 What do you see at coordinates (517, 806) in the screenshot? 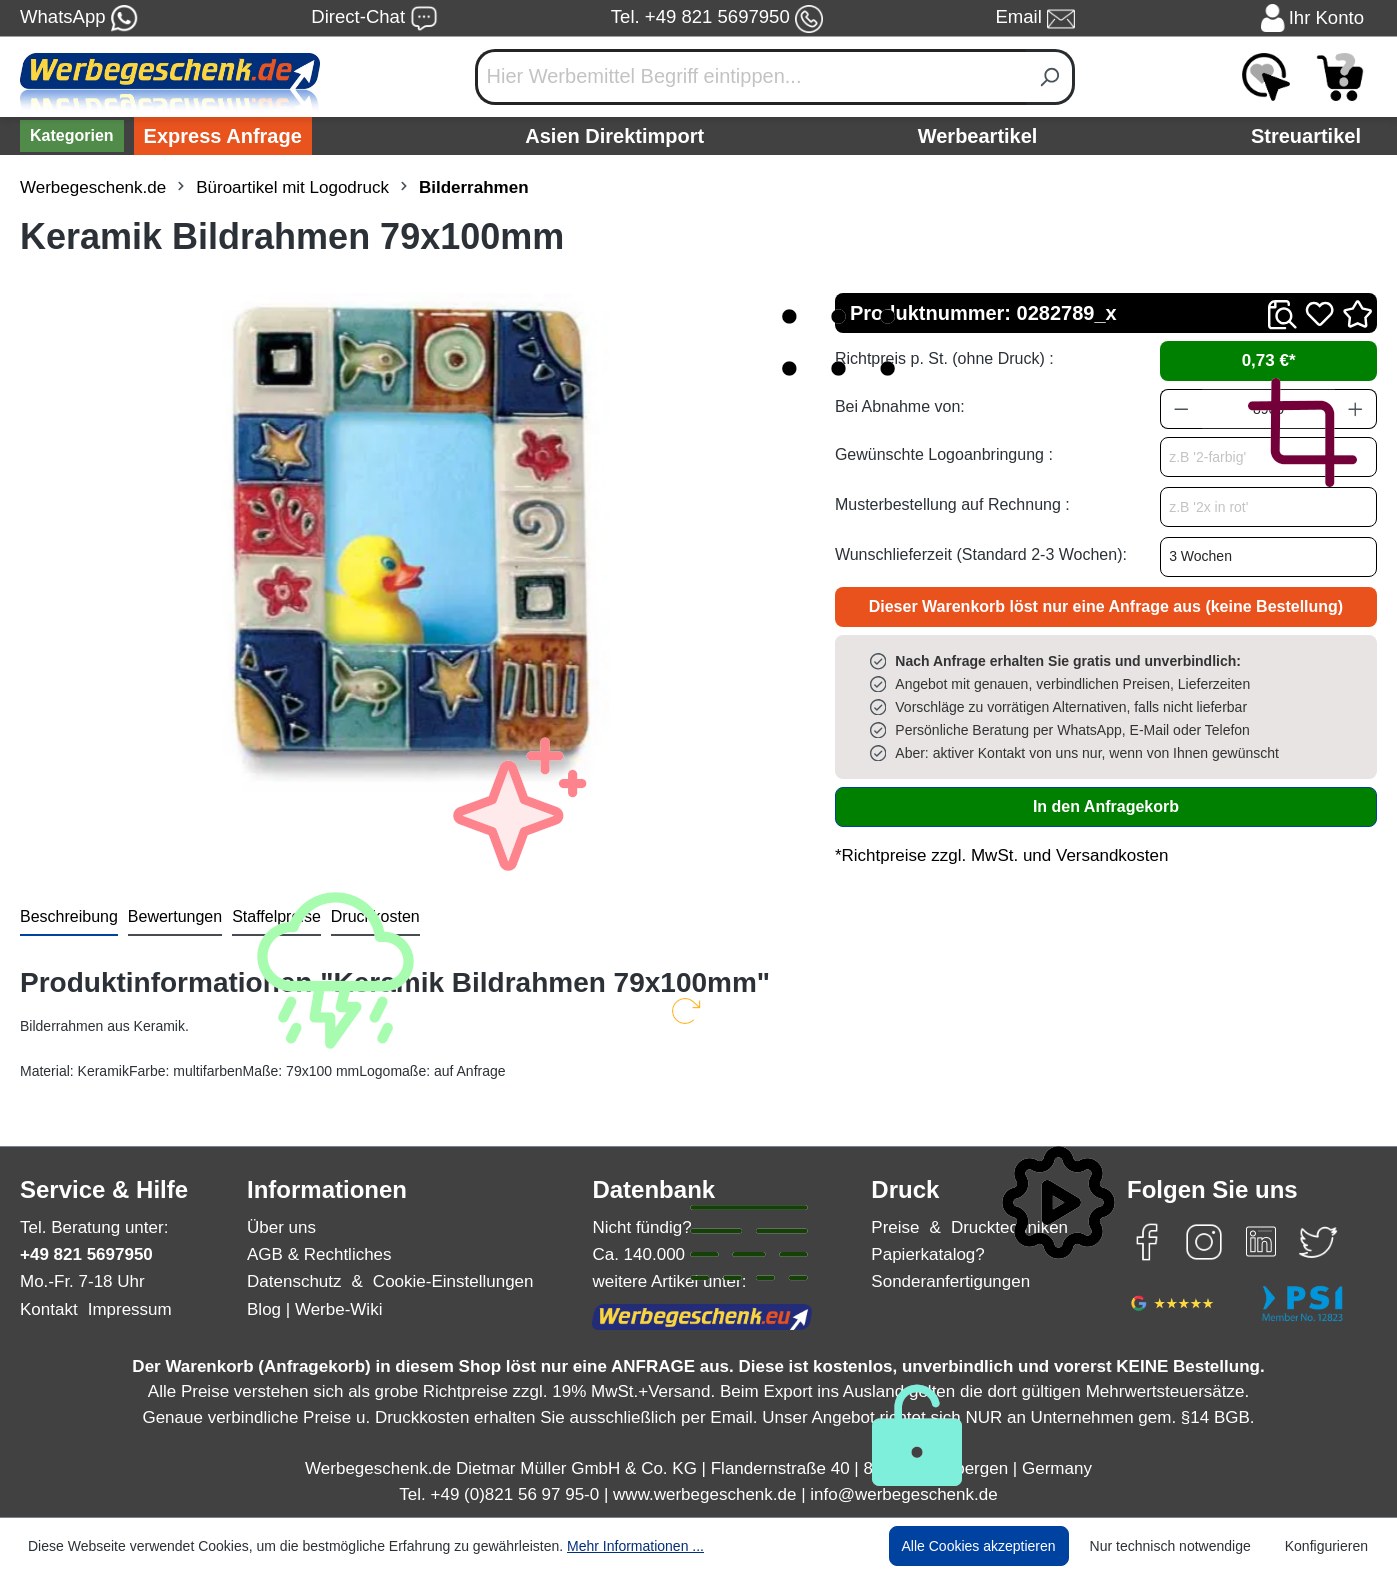
I see `indicates AI-generated or enhanced content` at bounding box center [517, 806].